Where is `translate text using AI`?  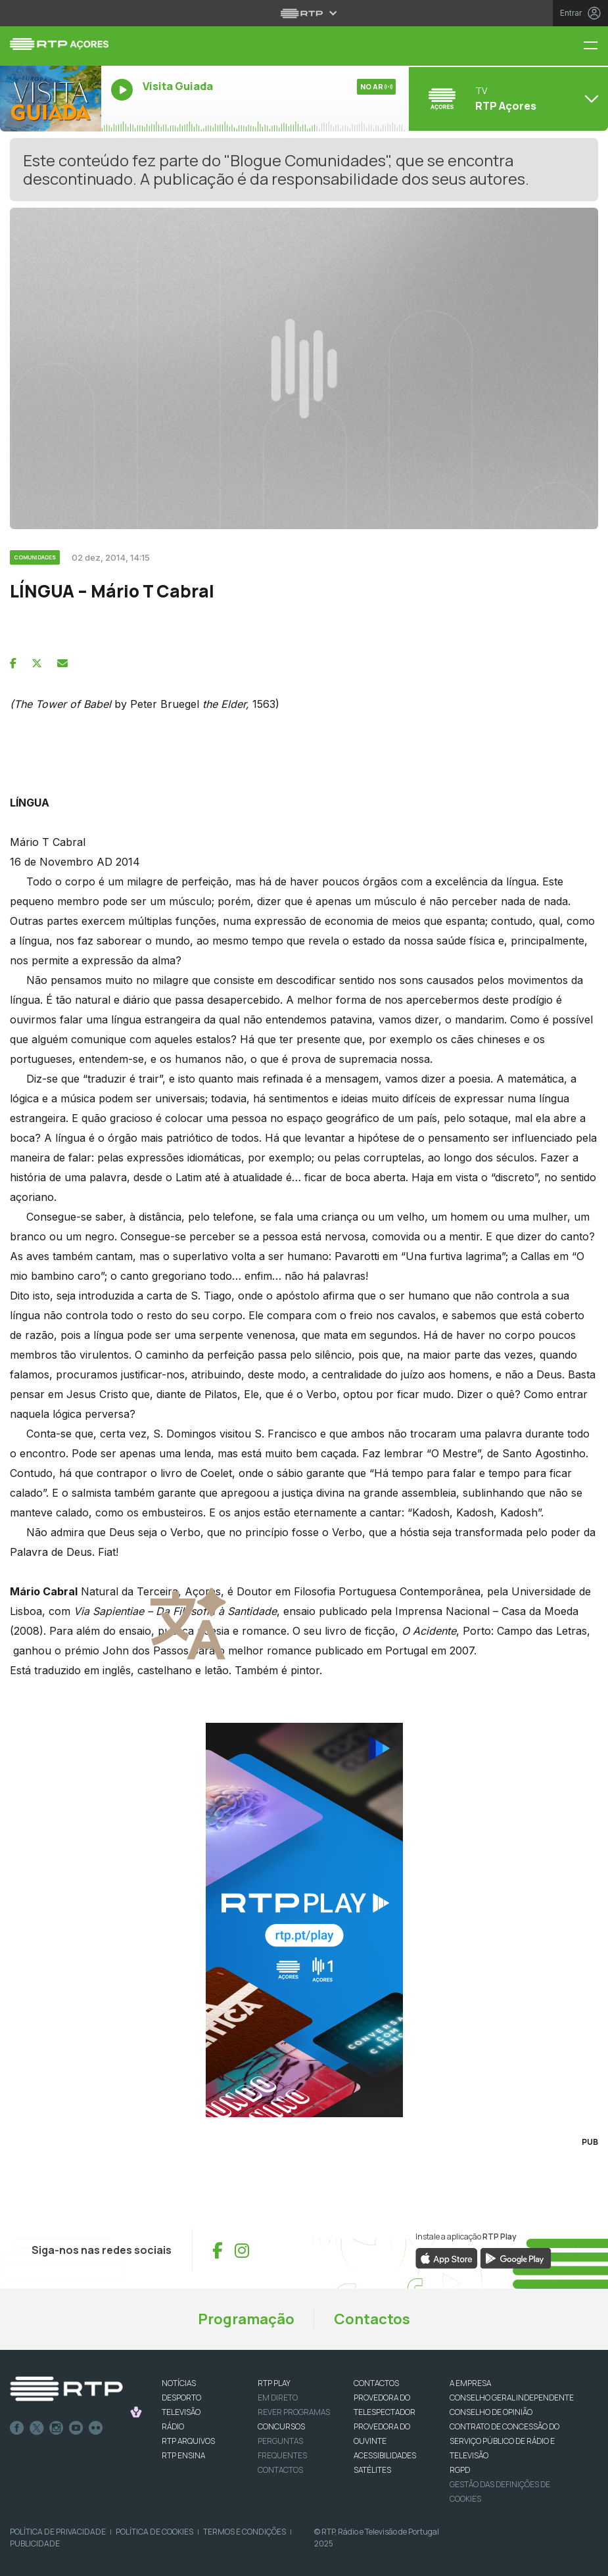
translate text using AI is located at coordinates (186, 1627).